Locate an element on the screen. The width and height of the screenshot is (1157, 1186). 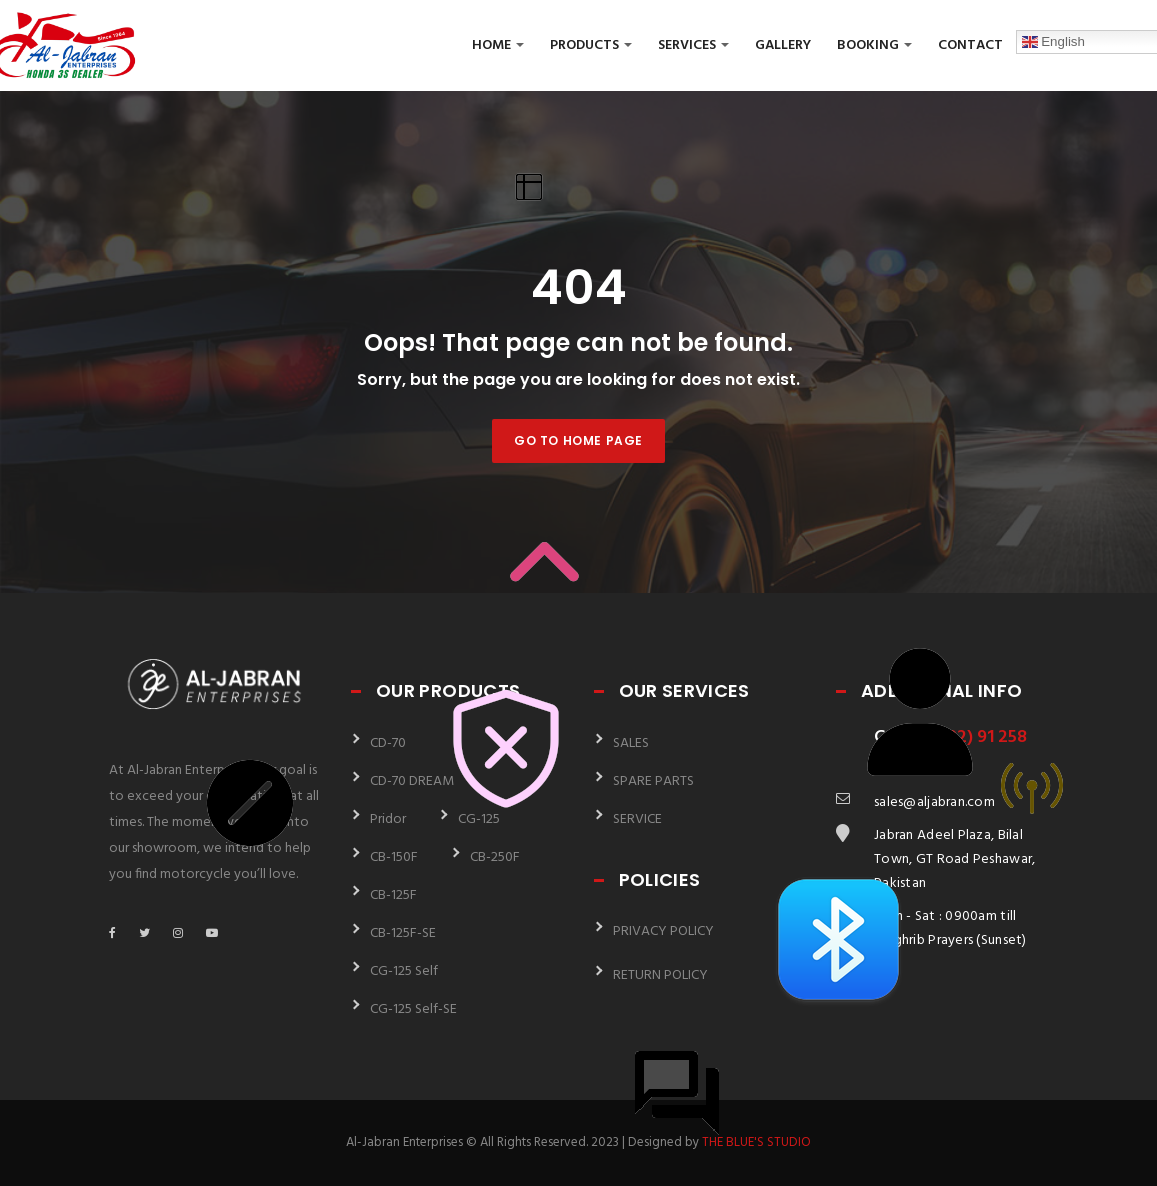
view data in table format is located at coordinates (529, 187).